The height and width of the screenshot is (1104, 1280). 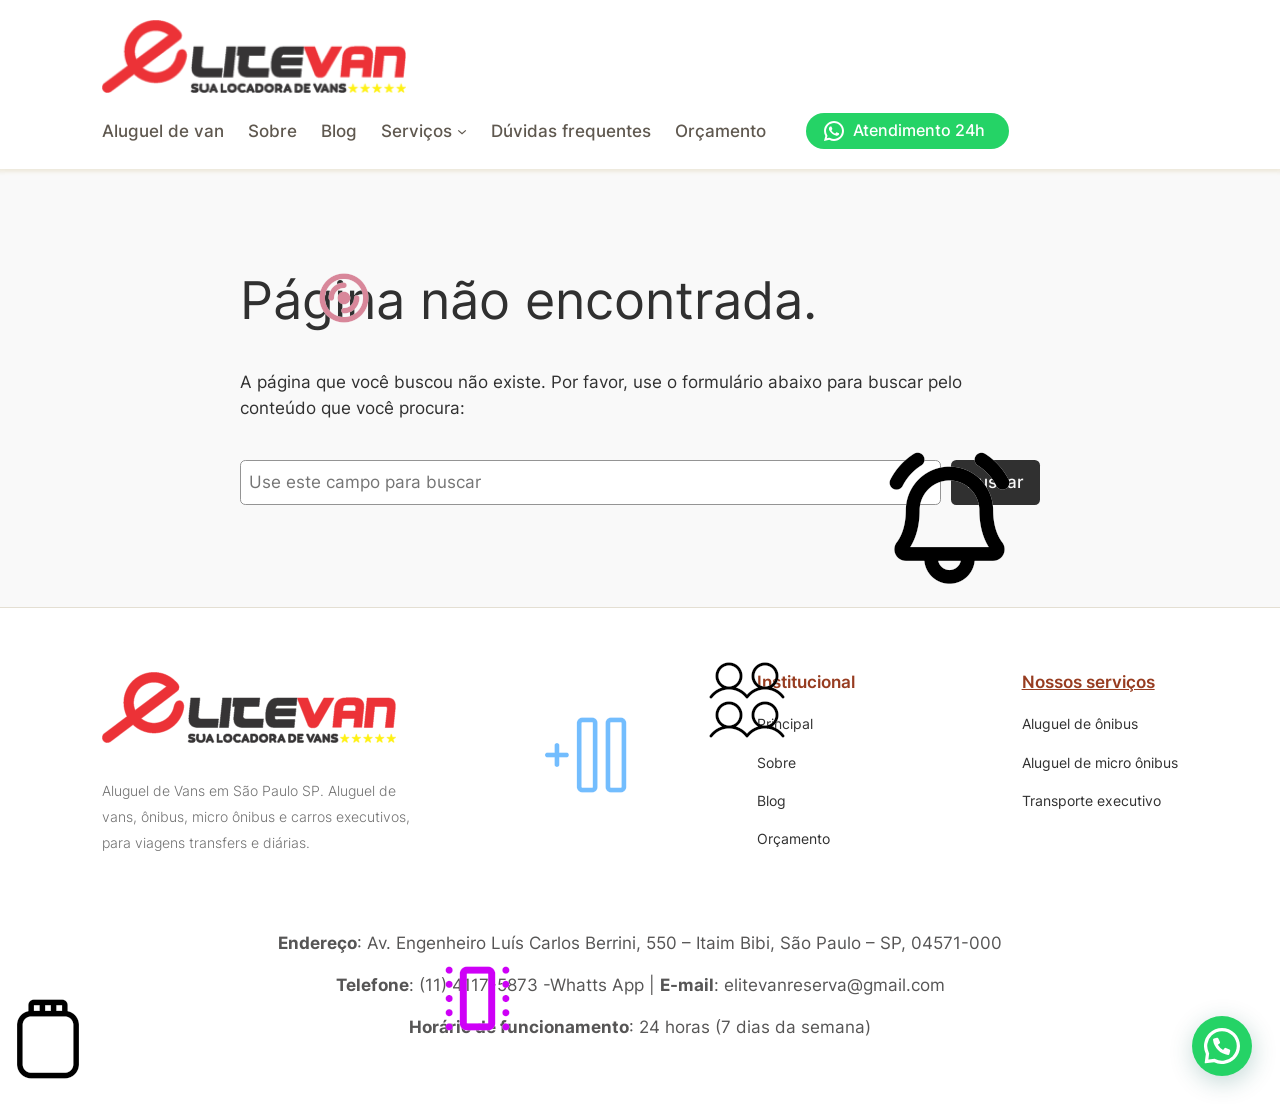 What do you see at coordinates (48, 1039) in the screenshot?
I see `store or organize items in a container` at bounding box center [48, 1039].